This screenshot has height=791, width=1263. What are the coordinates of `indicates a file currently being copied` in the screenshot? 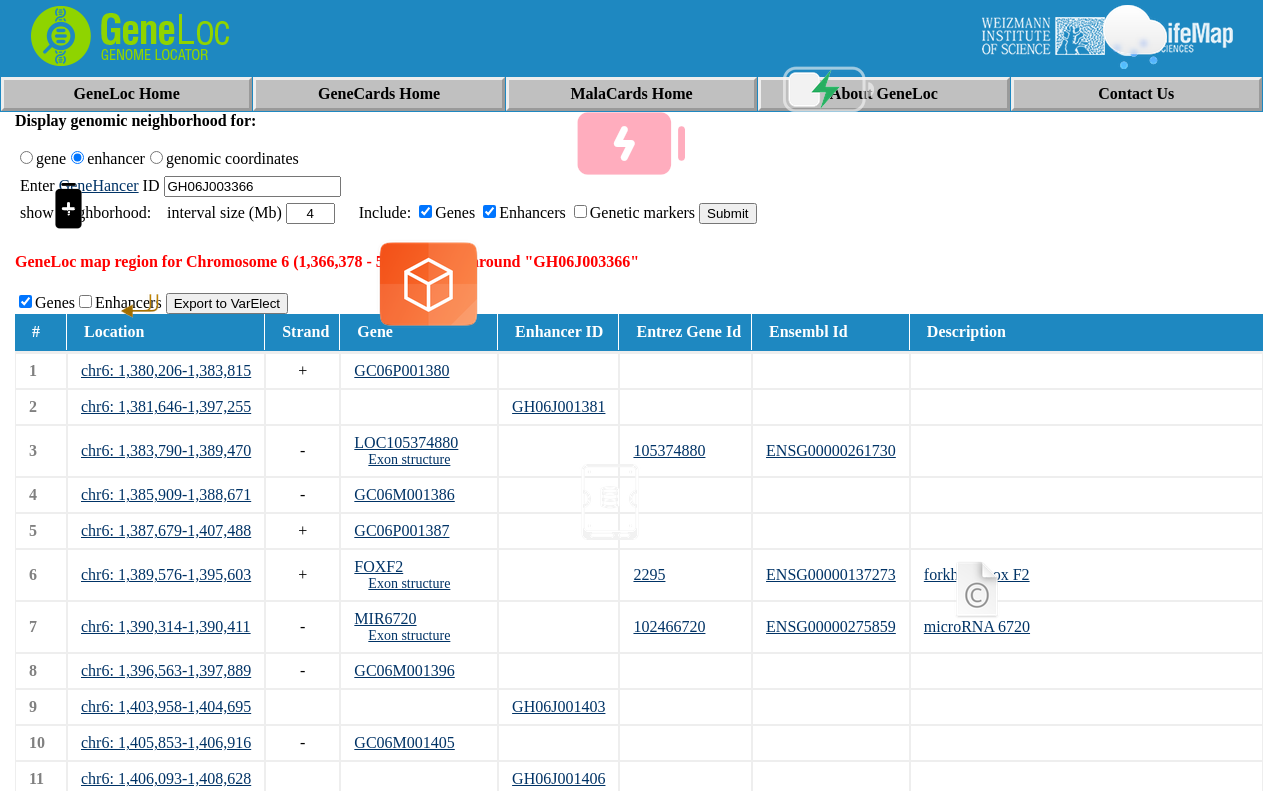 It's located at (977, 590).